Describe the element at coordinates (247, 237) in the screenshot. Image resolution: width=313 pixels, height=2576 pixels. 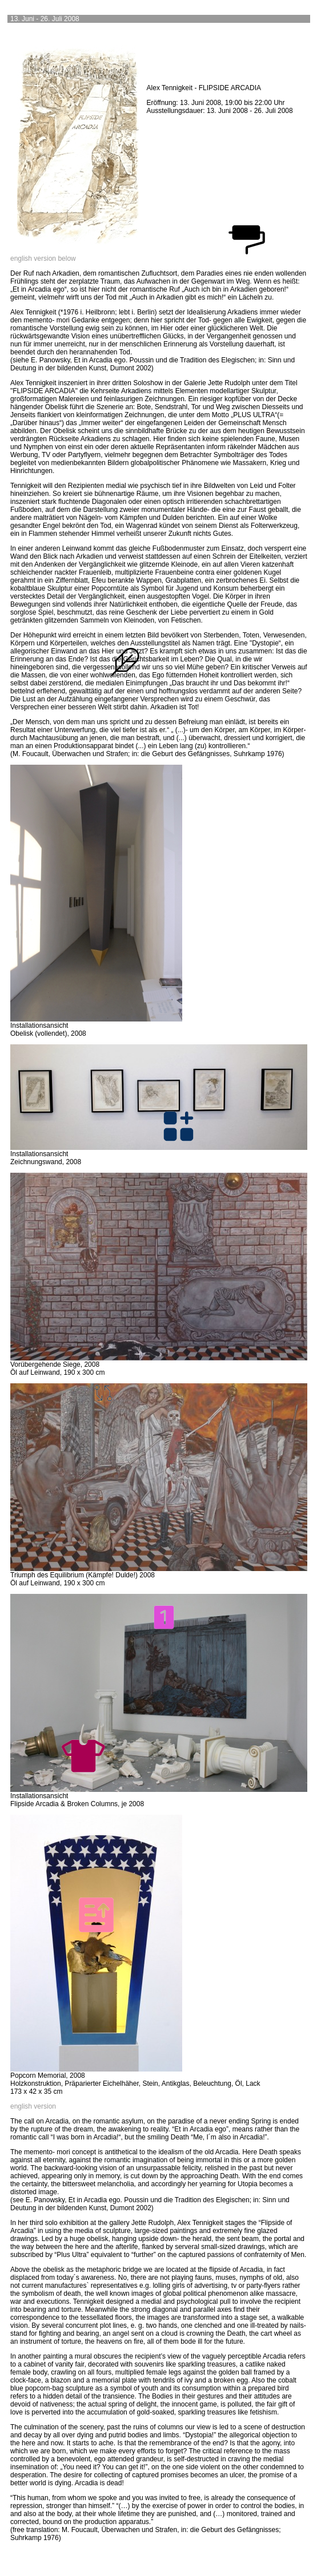
I see `customize theme or appearance settings` at that location.